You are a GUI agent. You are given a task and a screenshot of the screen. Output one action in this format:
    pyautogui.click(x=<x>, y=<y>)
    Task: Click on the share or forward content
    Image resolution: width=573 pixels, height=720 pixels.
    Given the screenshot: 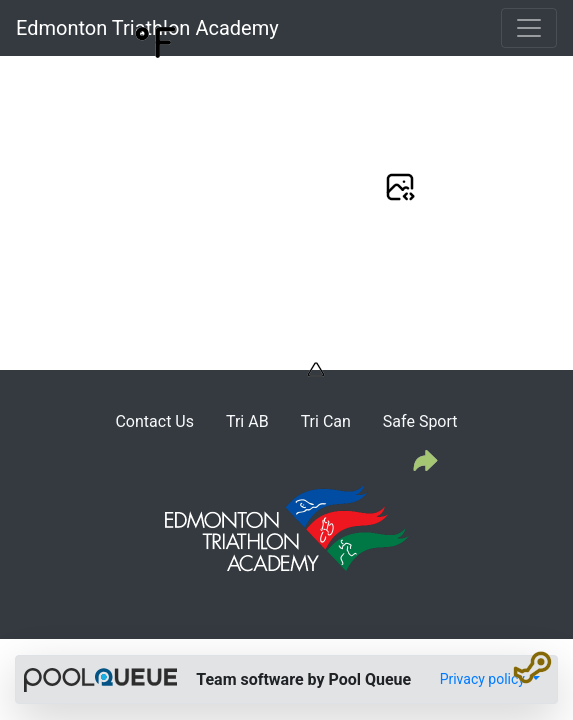 What is the action you would take?
    pyautogui.click(x=425, y=460)
    